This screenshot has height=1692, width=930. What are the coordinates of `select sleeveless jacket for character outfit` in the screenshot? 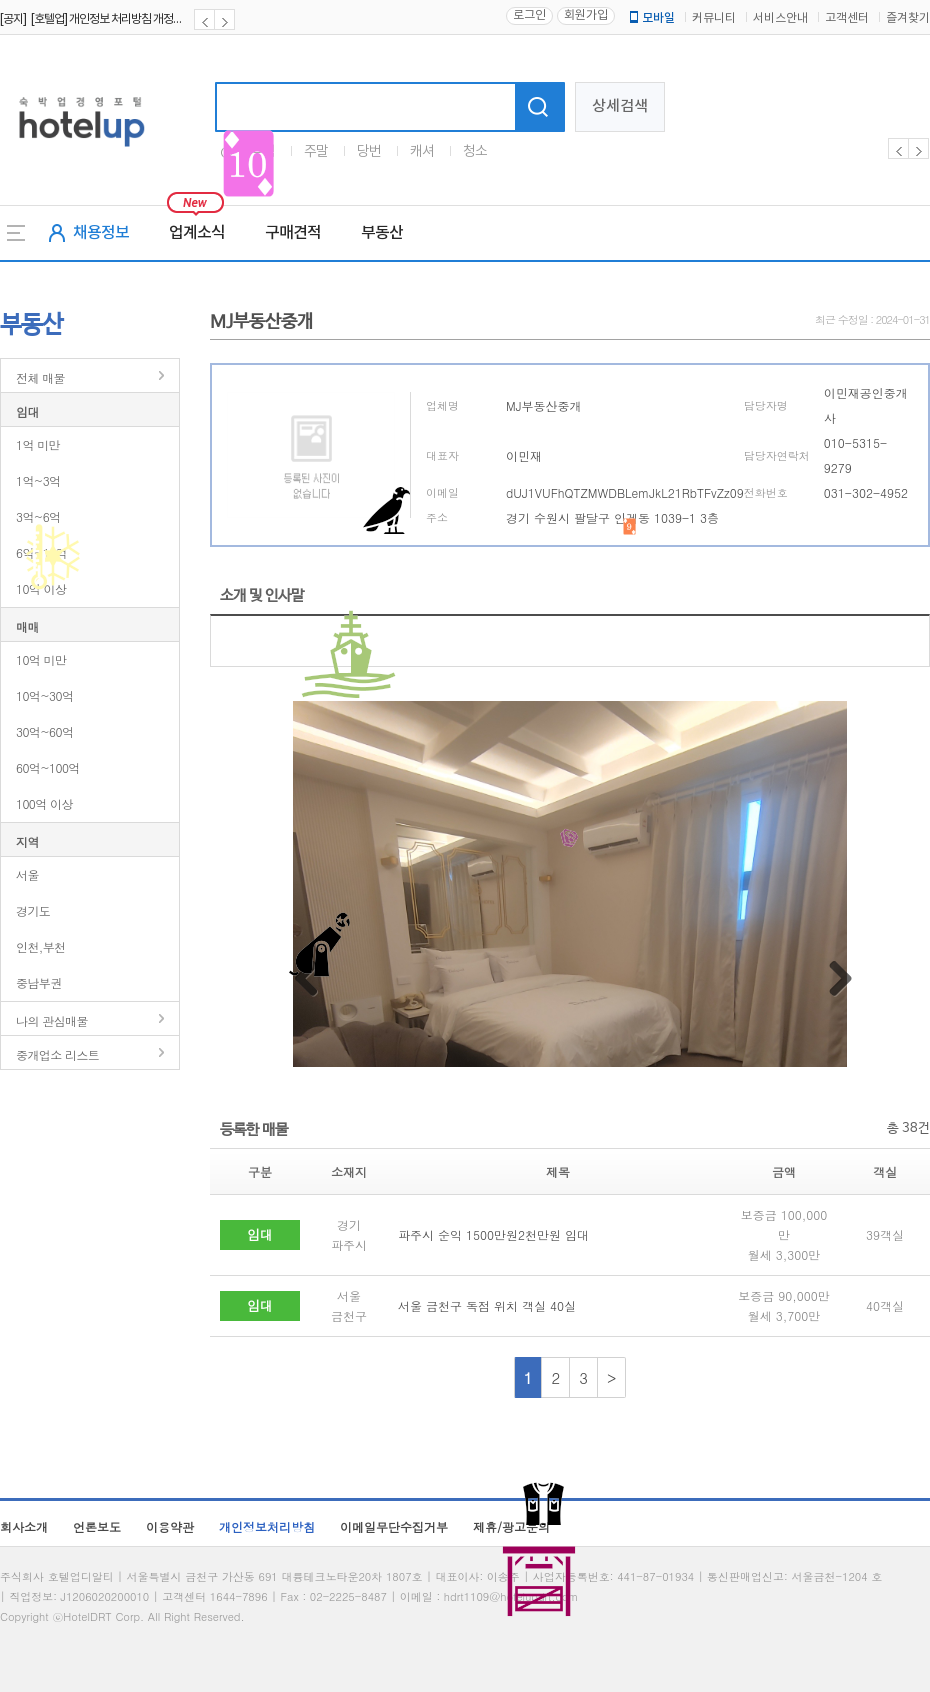 It's located at (543, 1502).